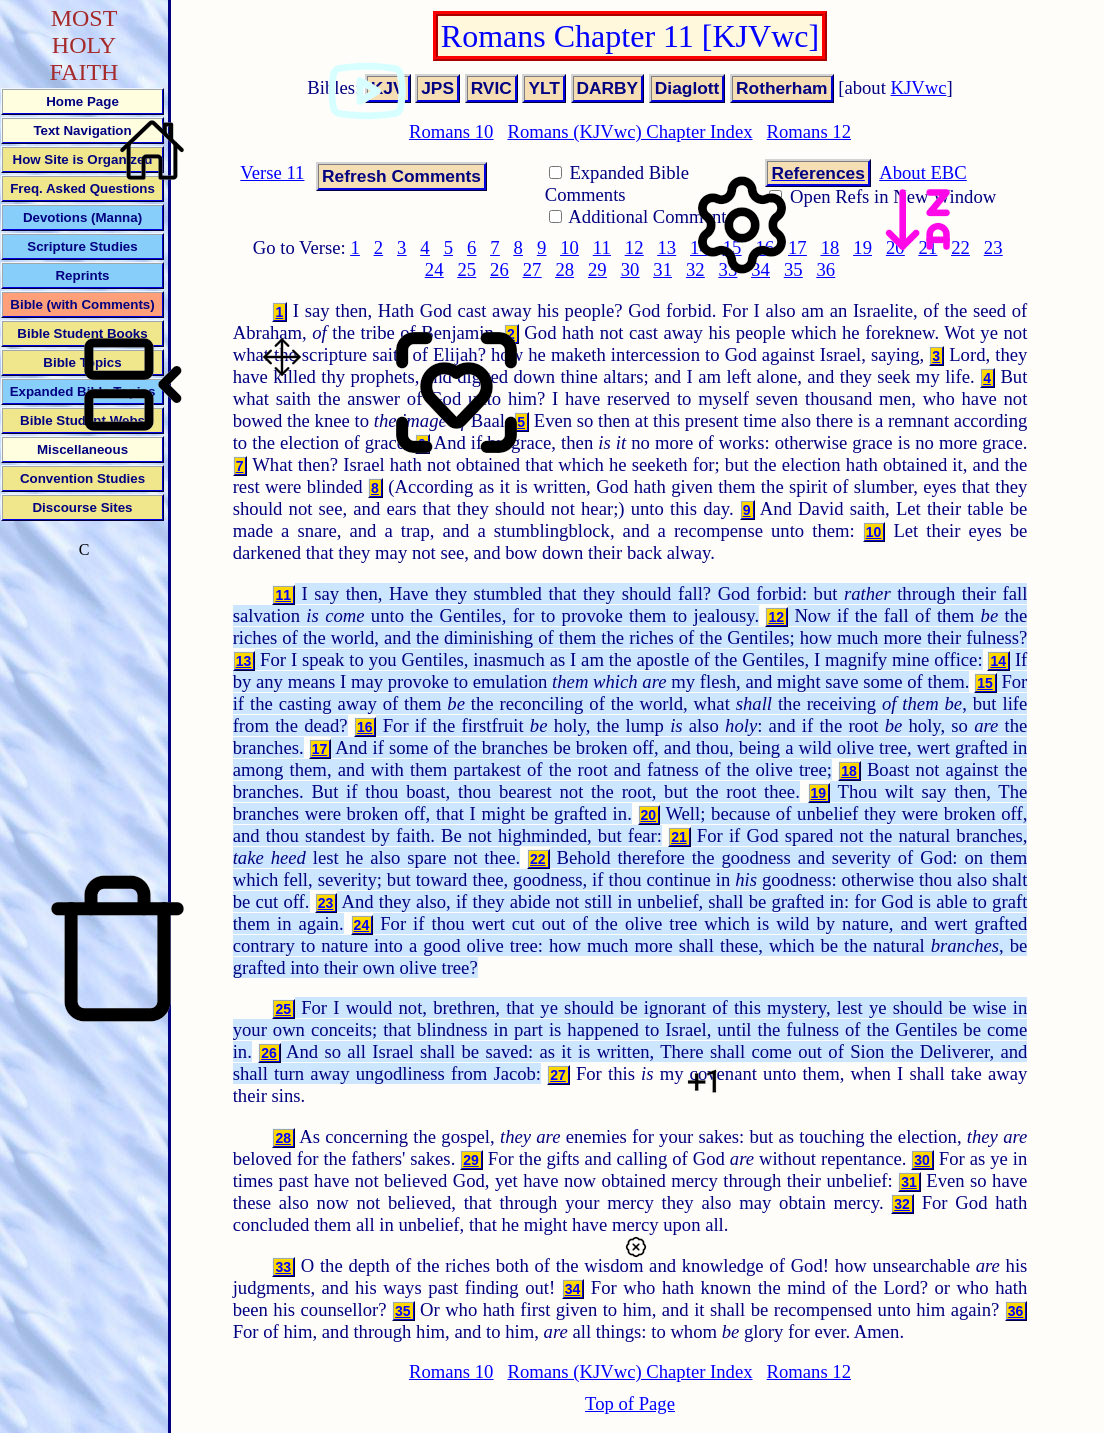 The height and width of the screenshot is (1433, 1104). What do you see at coordinates (919, 219) in the screenshot?
I see `sort items in reverse alphabetical order (Z to A)` at bounding box center [919, 219].